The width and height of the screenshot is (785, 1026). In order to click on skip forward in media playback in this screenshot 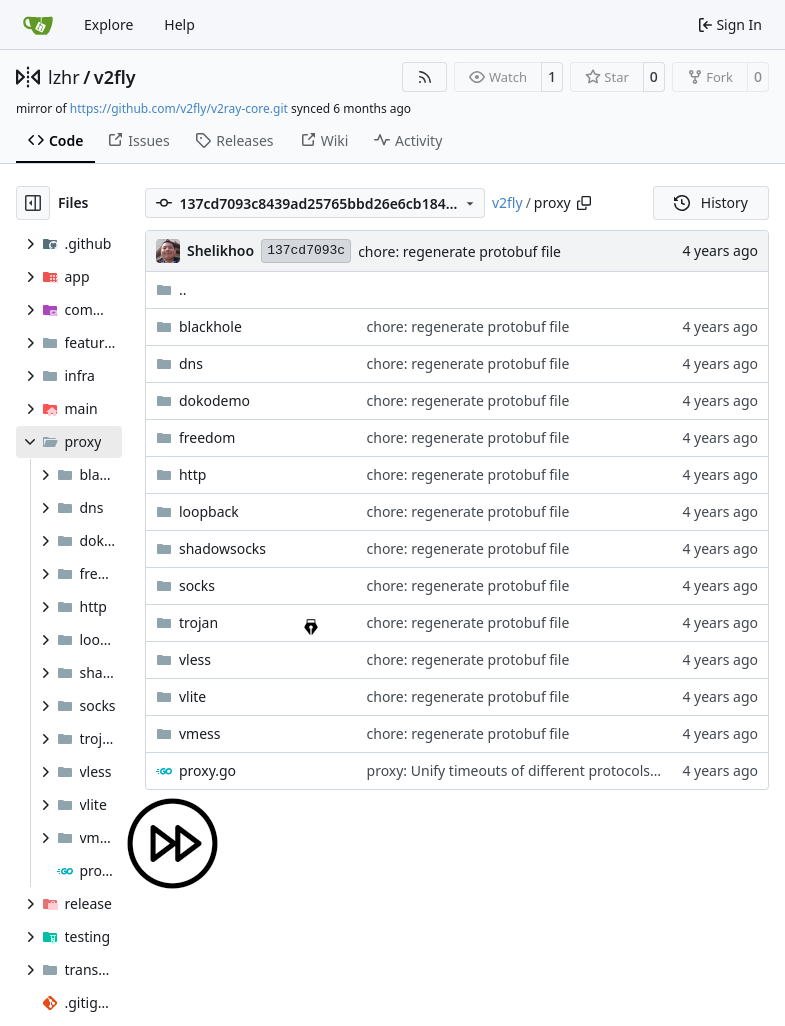, I will do `click(172, 843)`.